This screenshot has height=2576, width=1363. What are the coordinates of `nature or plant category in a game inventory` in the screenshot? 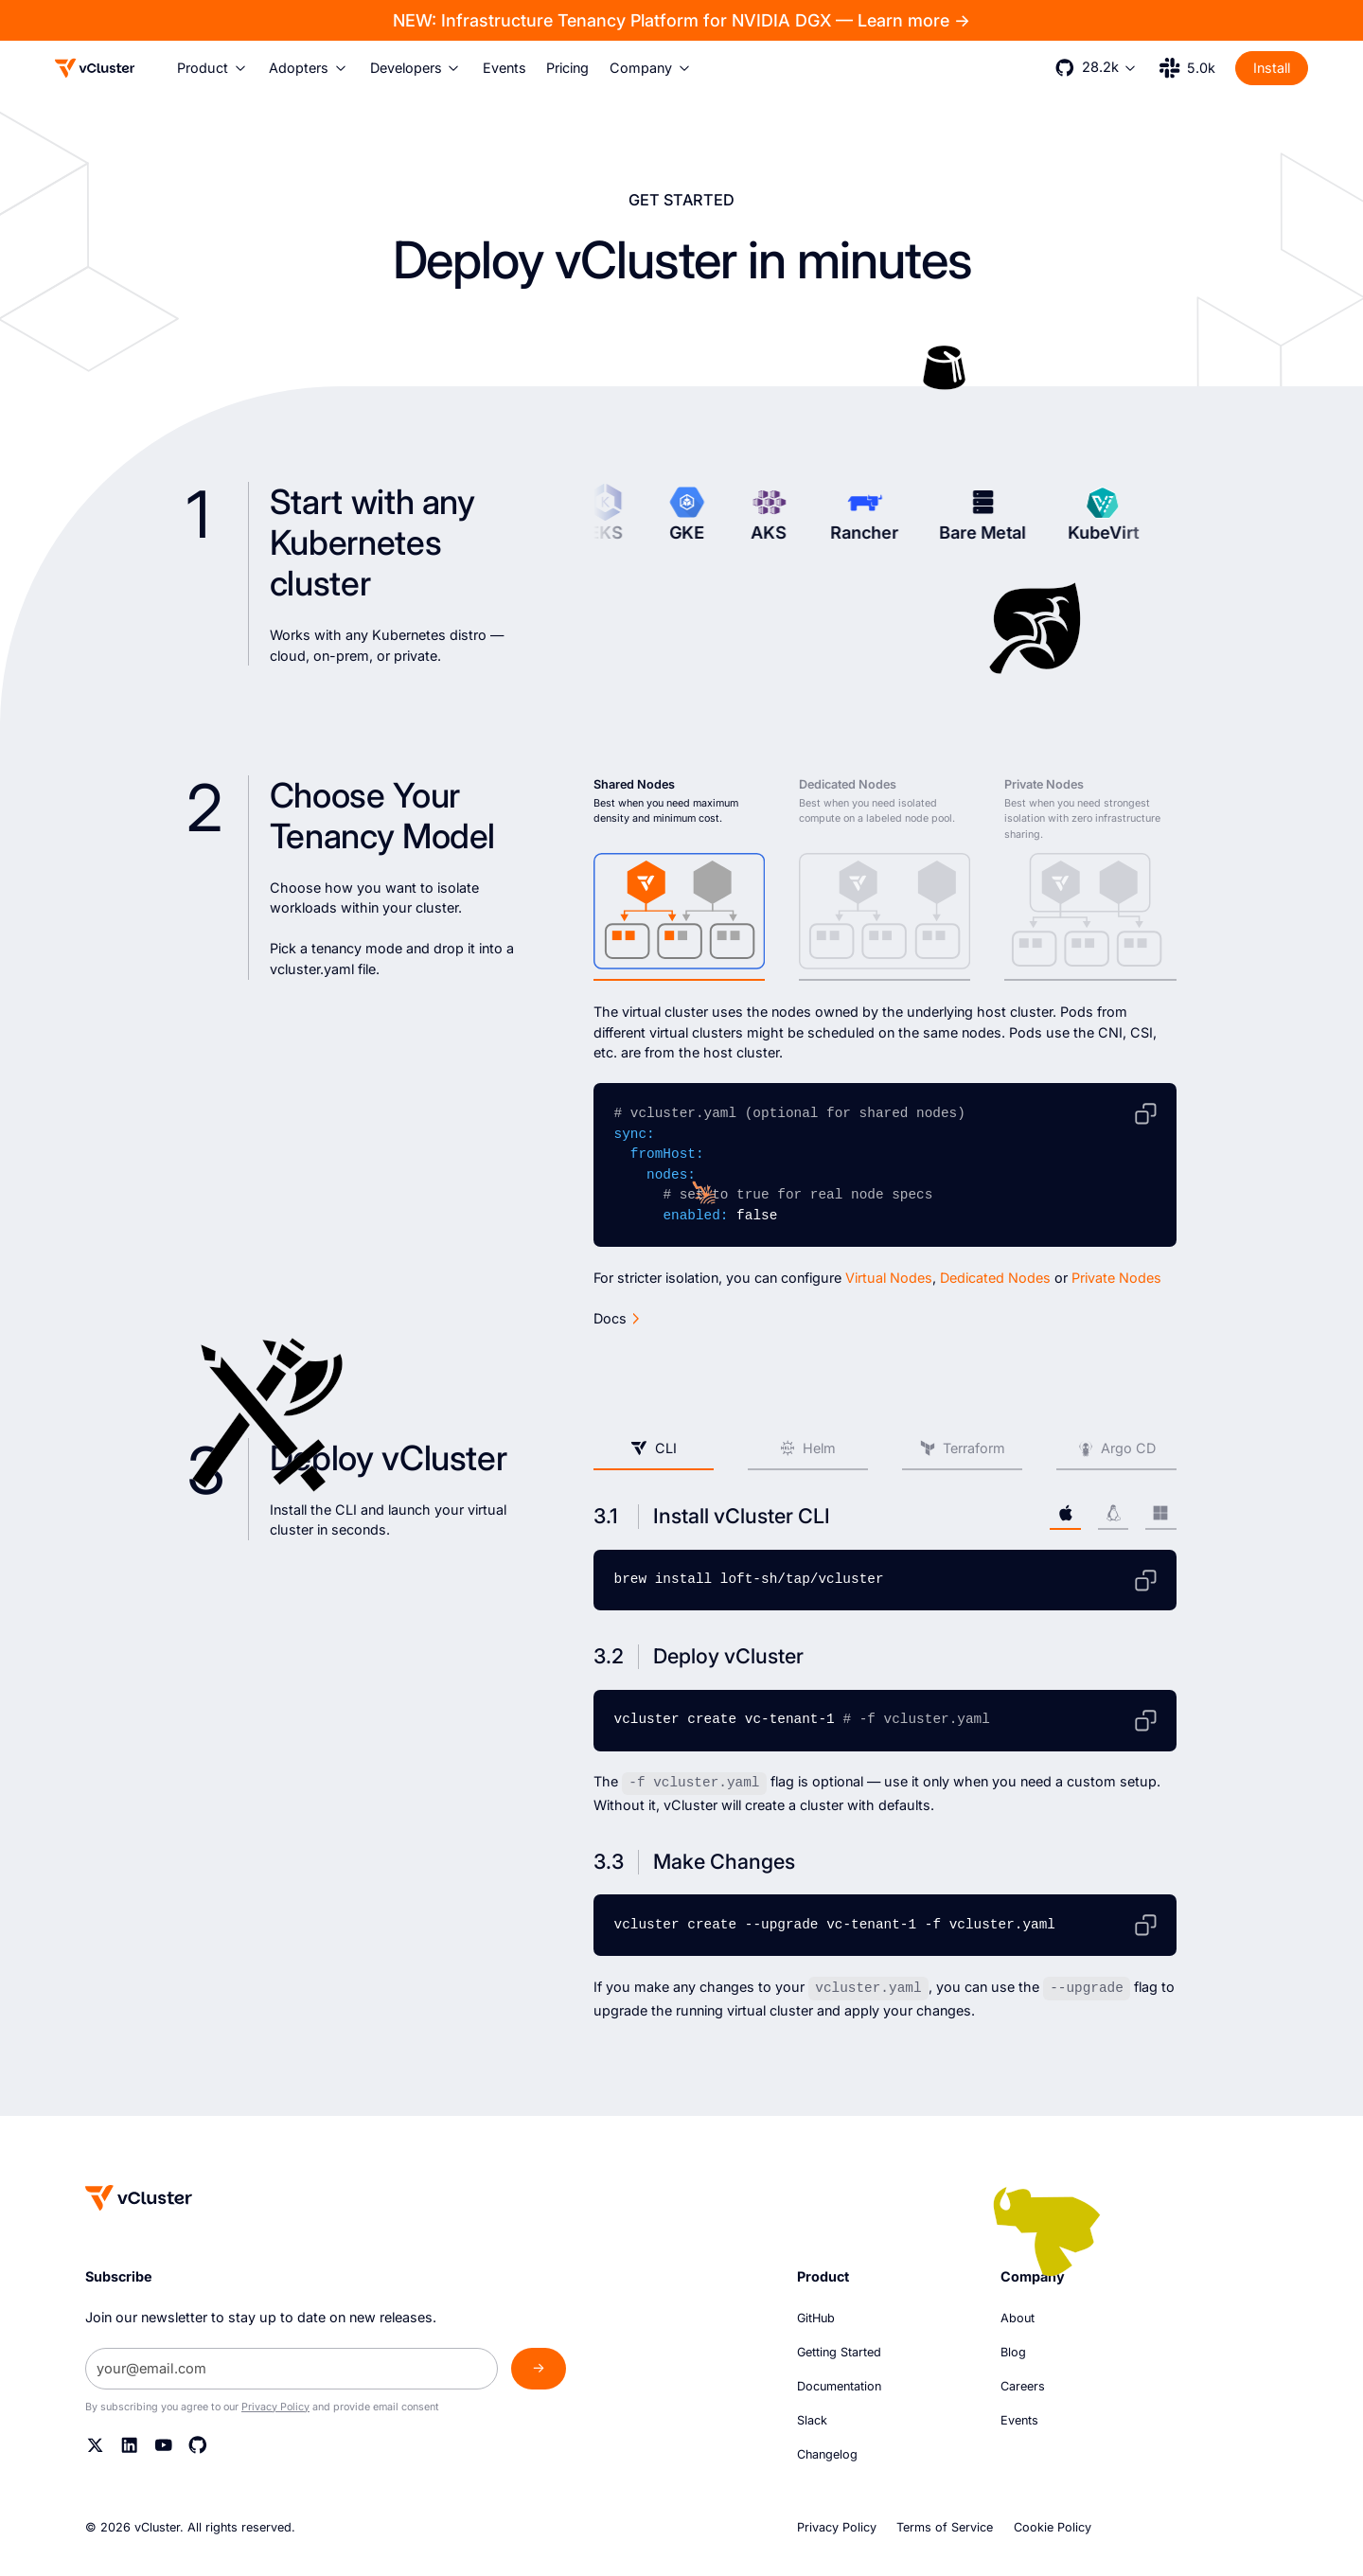 It's located at (1035, 628).